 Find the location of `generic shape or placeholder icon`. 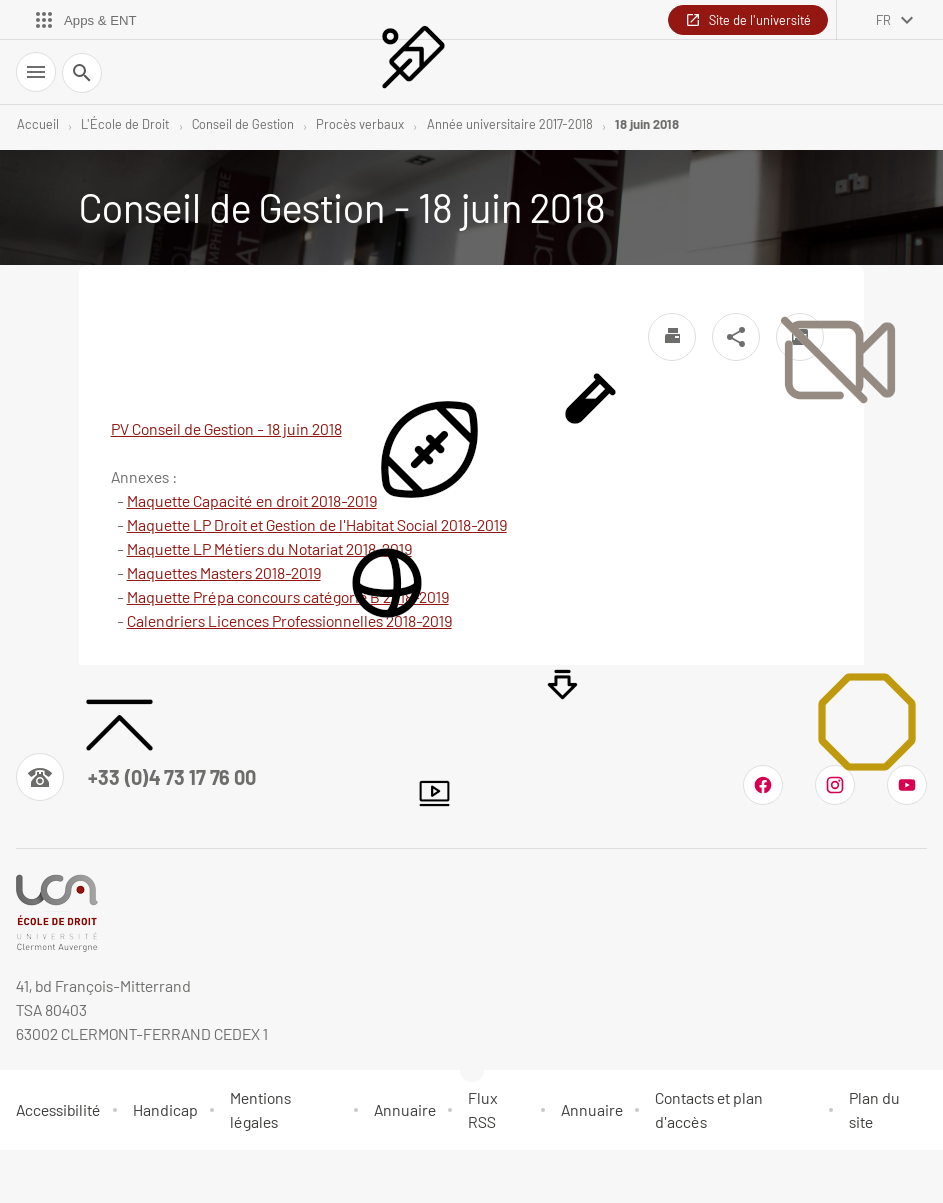

generic shape or placeholder icon is located at coordinates (867, 722).